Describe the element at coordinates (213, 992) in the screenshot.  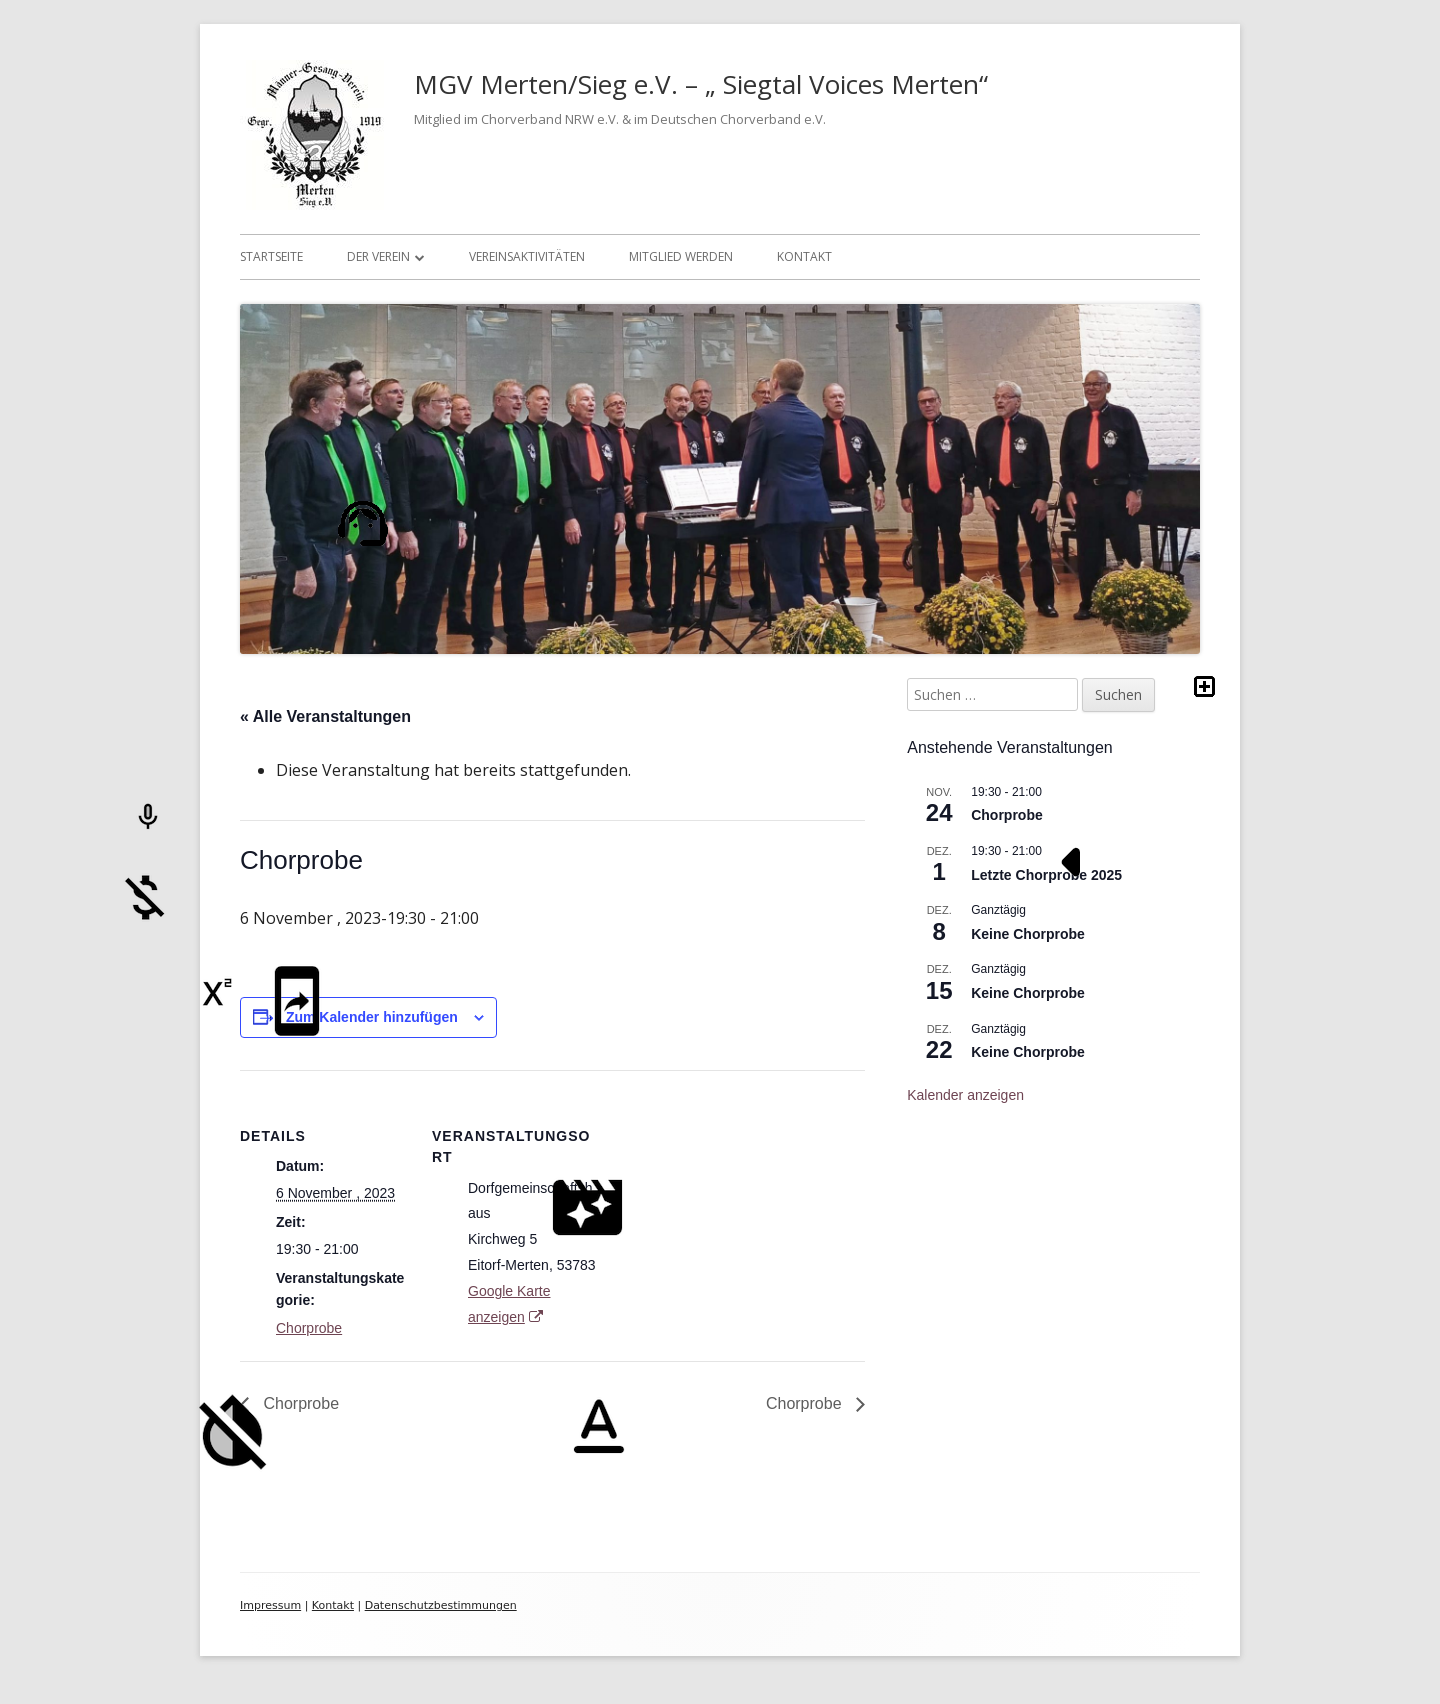
I see `format selected text as superscript` at that location.